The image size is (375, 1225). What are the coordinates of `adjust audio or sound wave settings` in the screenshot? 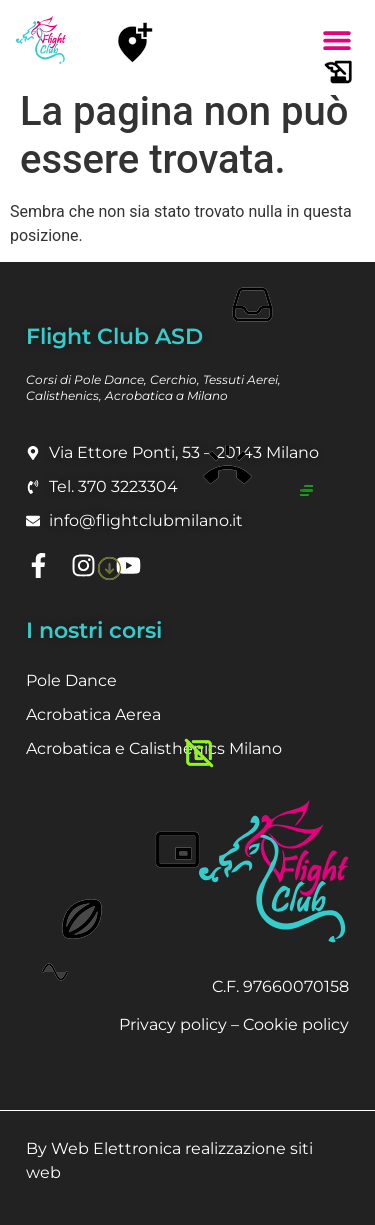 It's located at (55, 972).